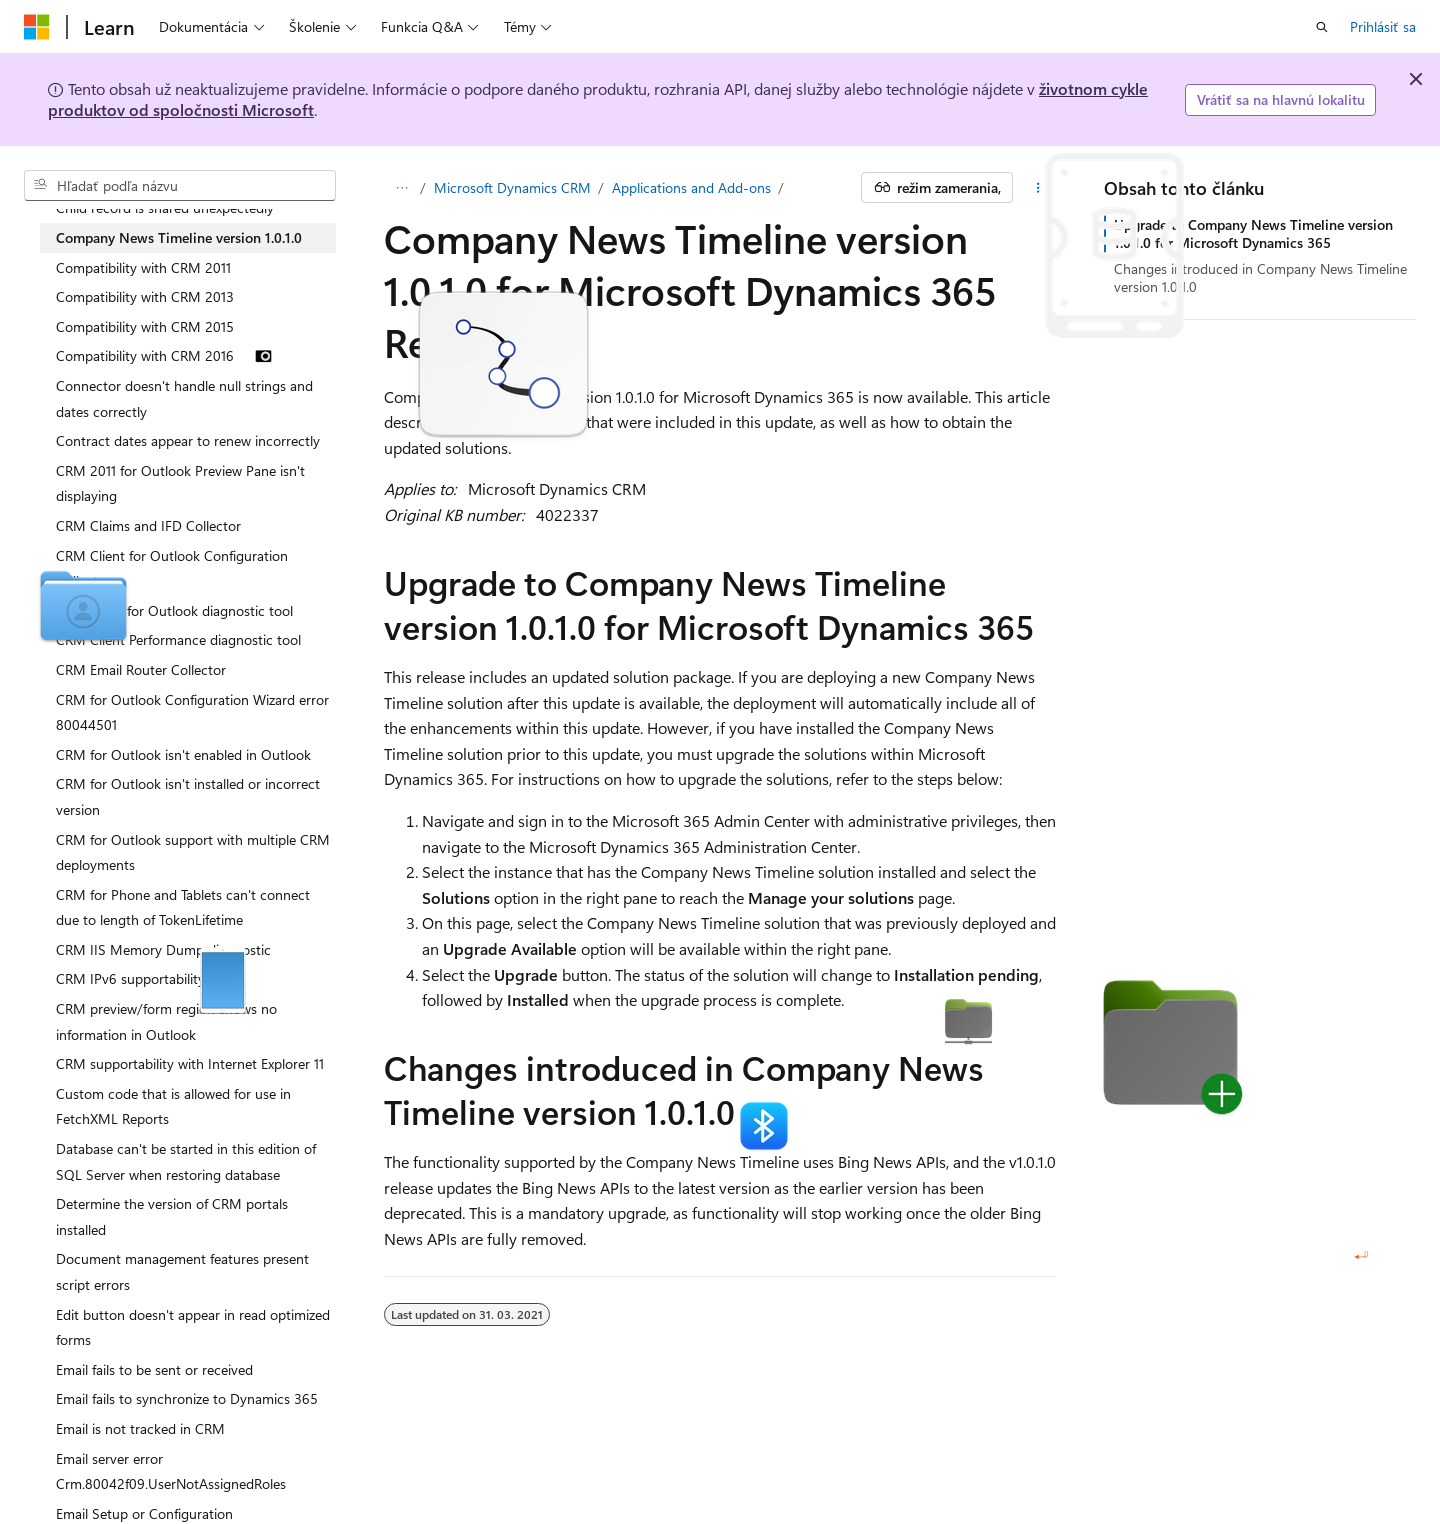 The image size is (1440, 1524). What do you see at coordinates (764, 1126) in the screenshot?
I see `toggle bluetooth on or off` at bounding box center [764, 1126].